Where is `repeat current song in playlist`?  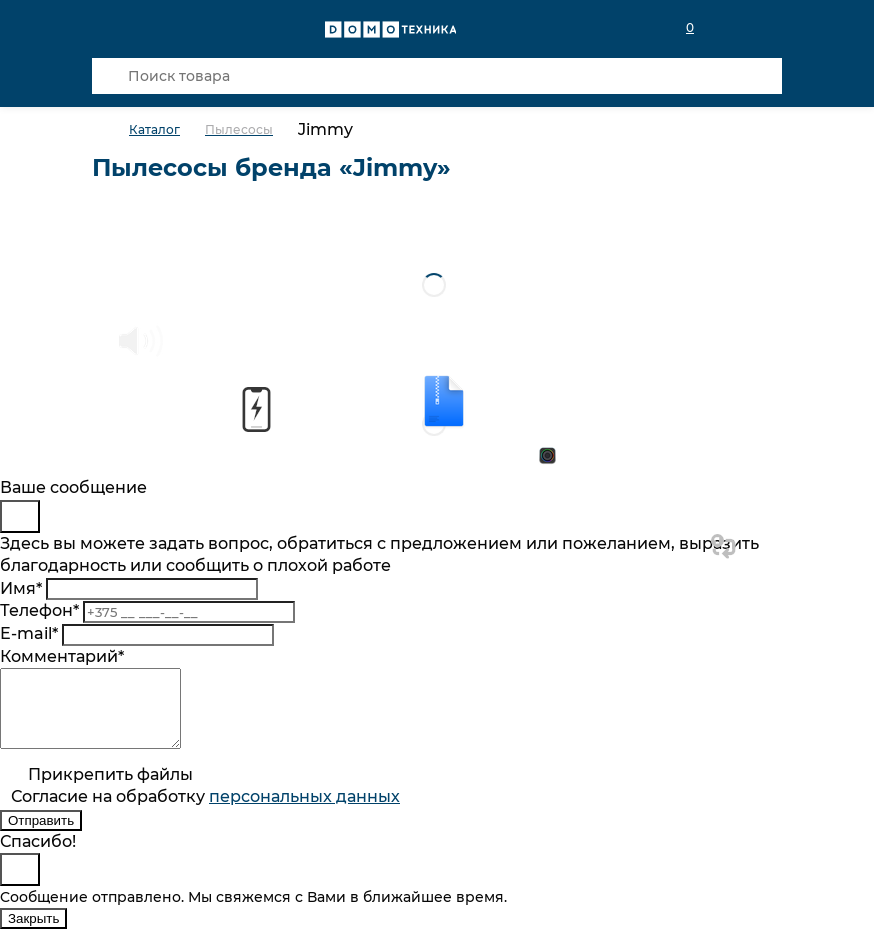 repeat current song in playlist is located at coordinates (724, 547).